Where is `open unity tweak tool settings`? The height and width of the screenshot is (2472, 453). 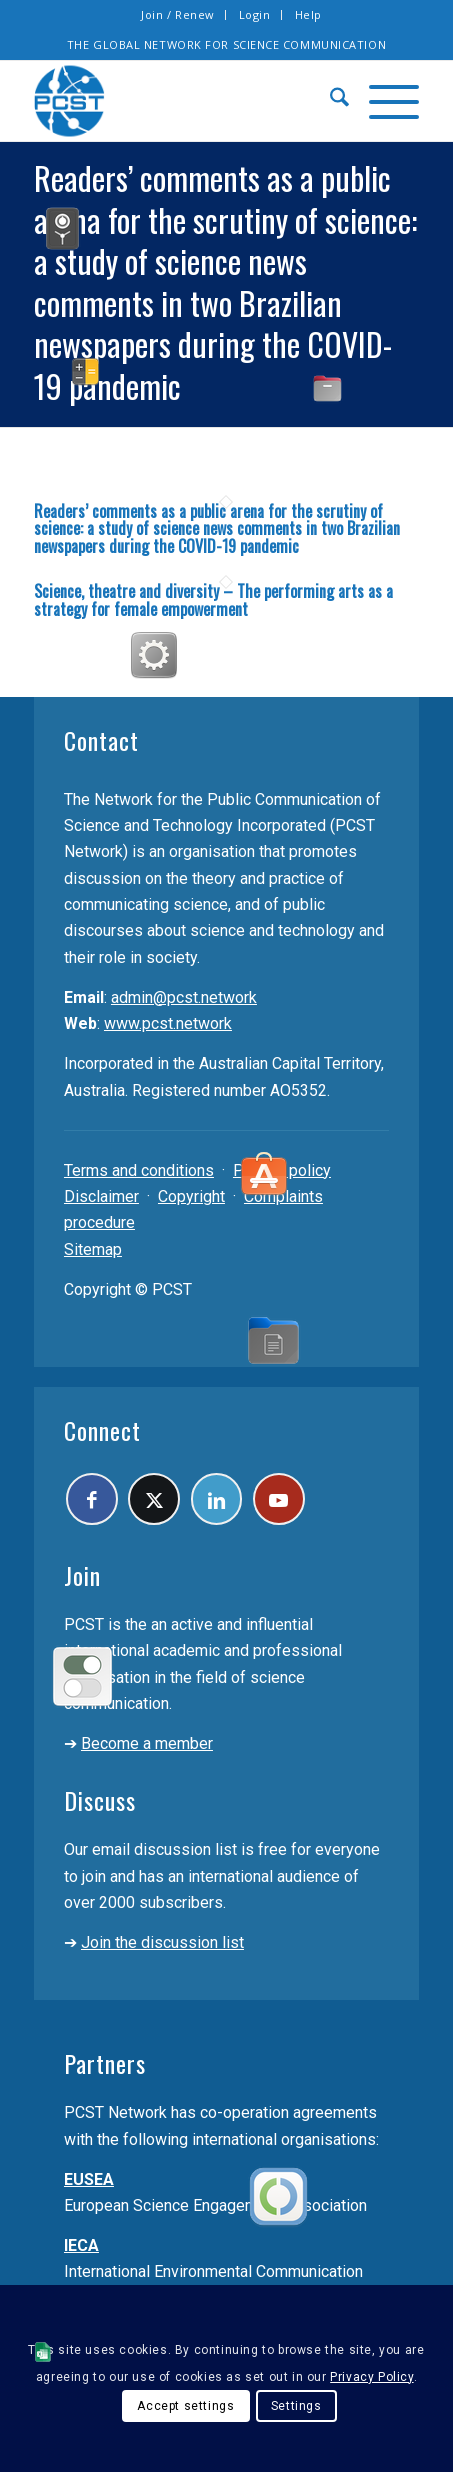
open unity tweak tool settings is located at coordinates (82, 1676).